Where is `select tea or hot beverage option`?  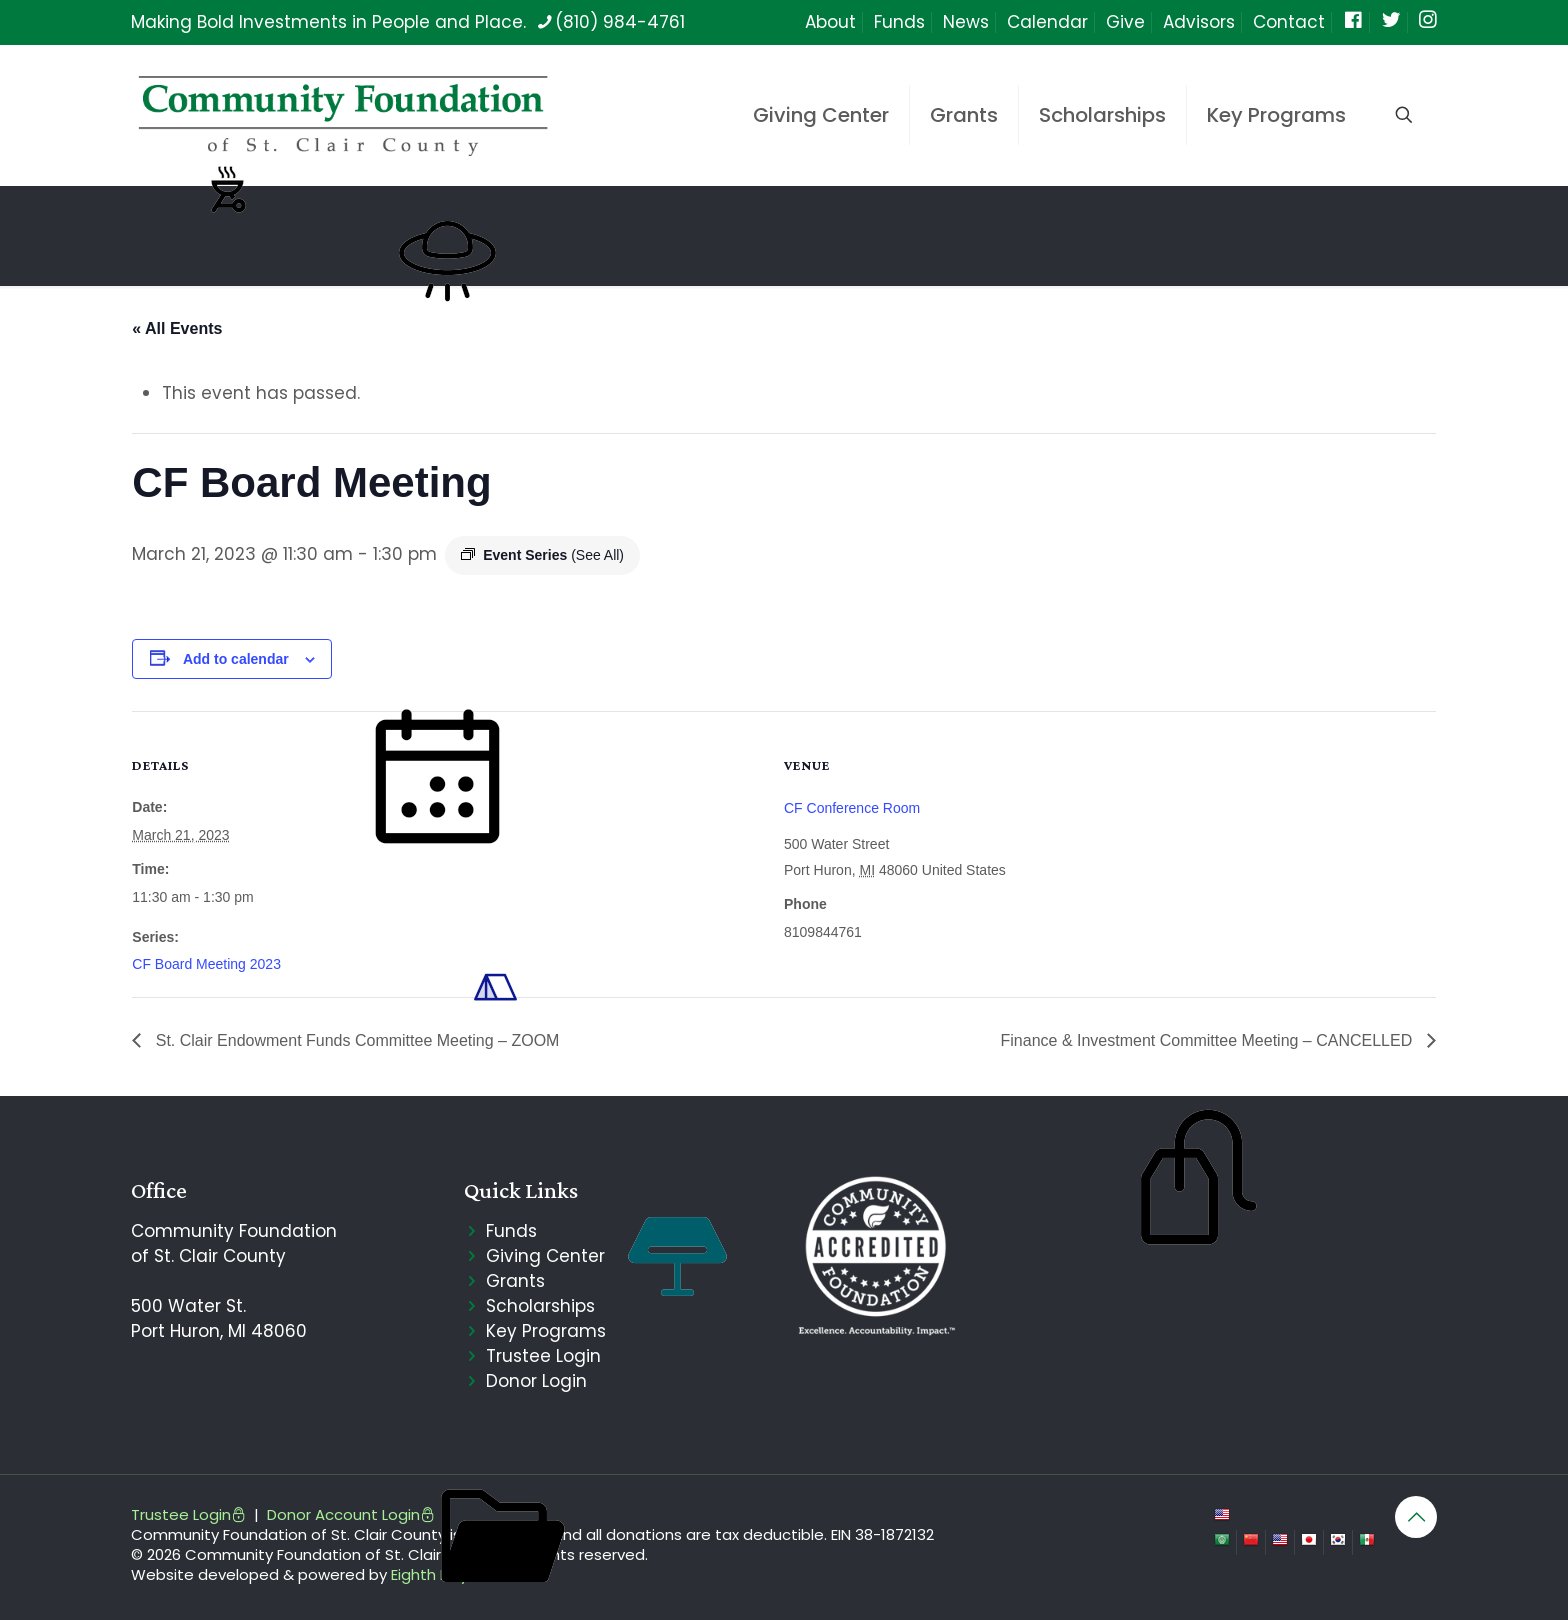
select tea or hot beverage option is located at coordinates (1194, 1182).